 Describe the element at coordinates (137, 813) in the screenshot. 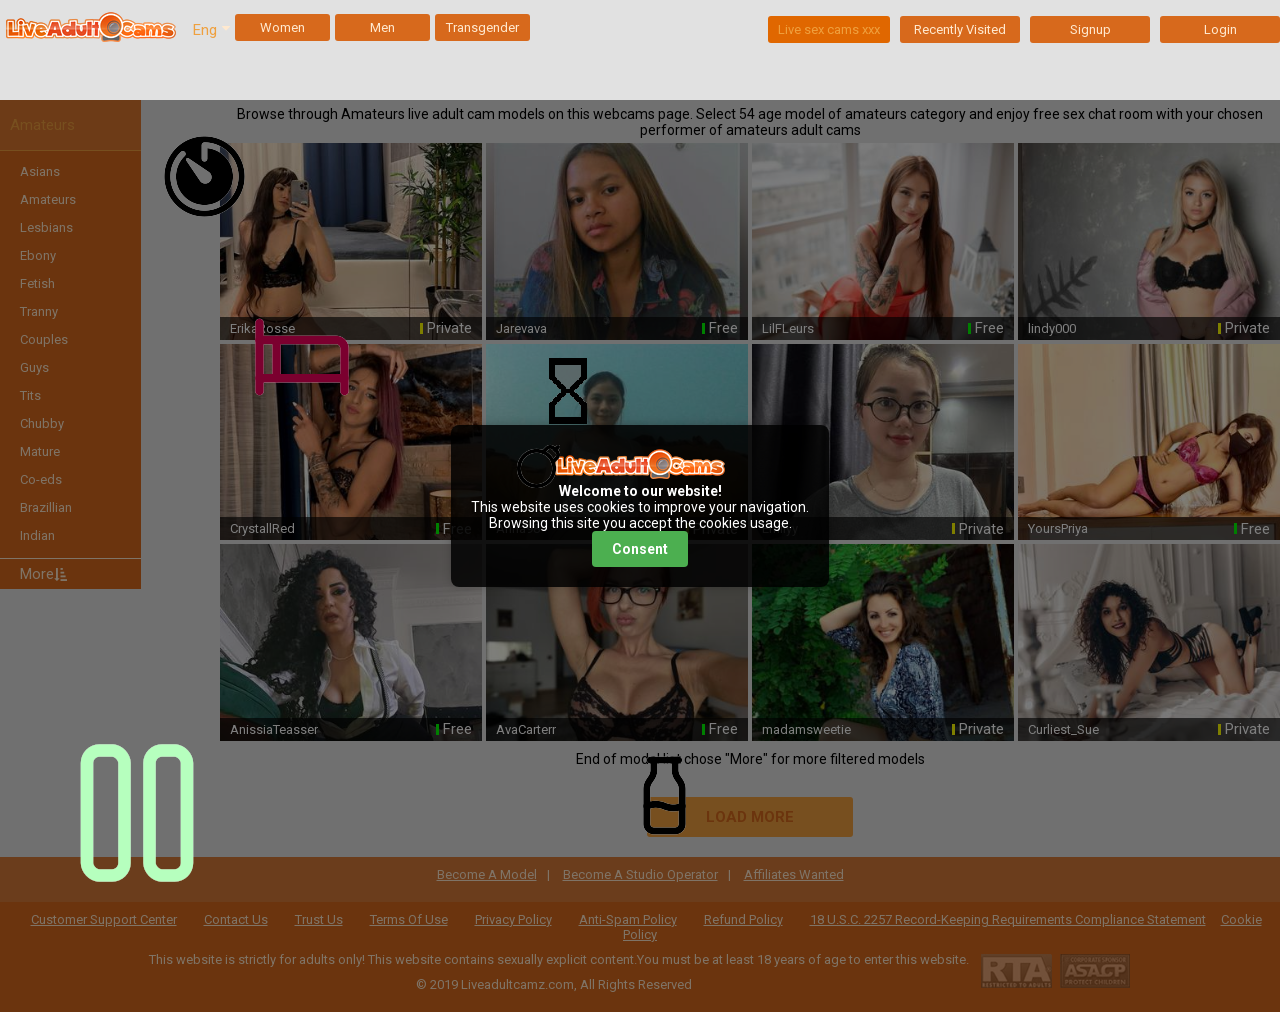

I see `stretch or resize content vertically` at that location.